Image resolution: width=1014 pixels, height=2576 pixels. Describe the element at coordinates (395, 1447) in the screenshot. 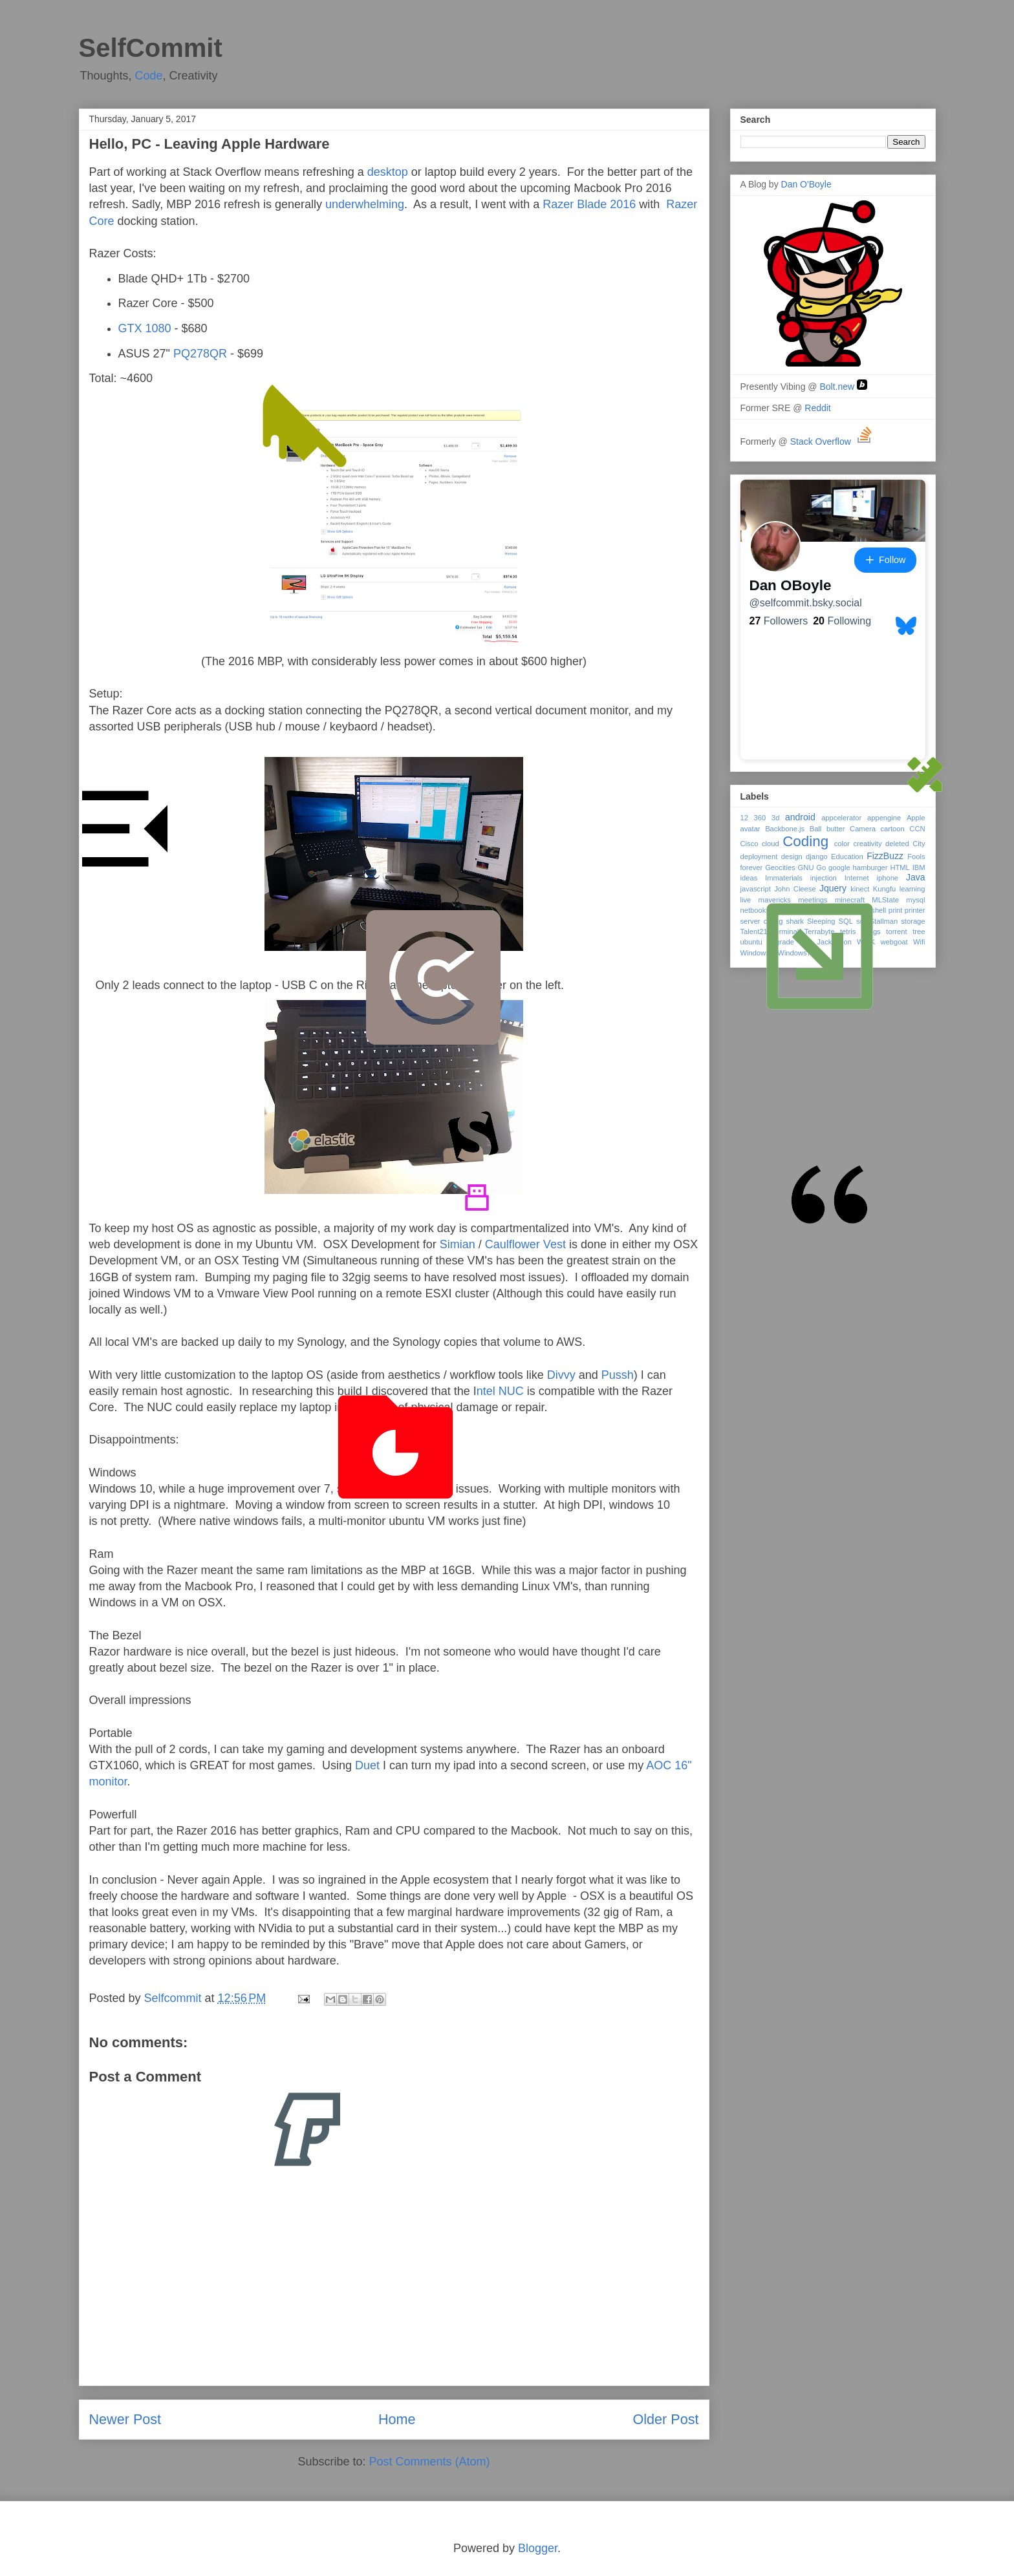

I see `open folder containing charts or analytics` at that location.